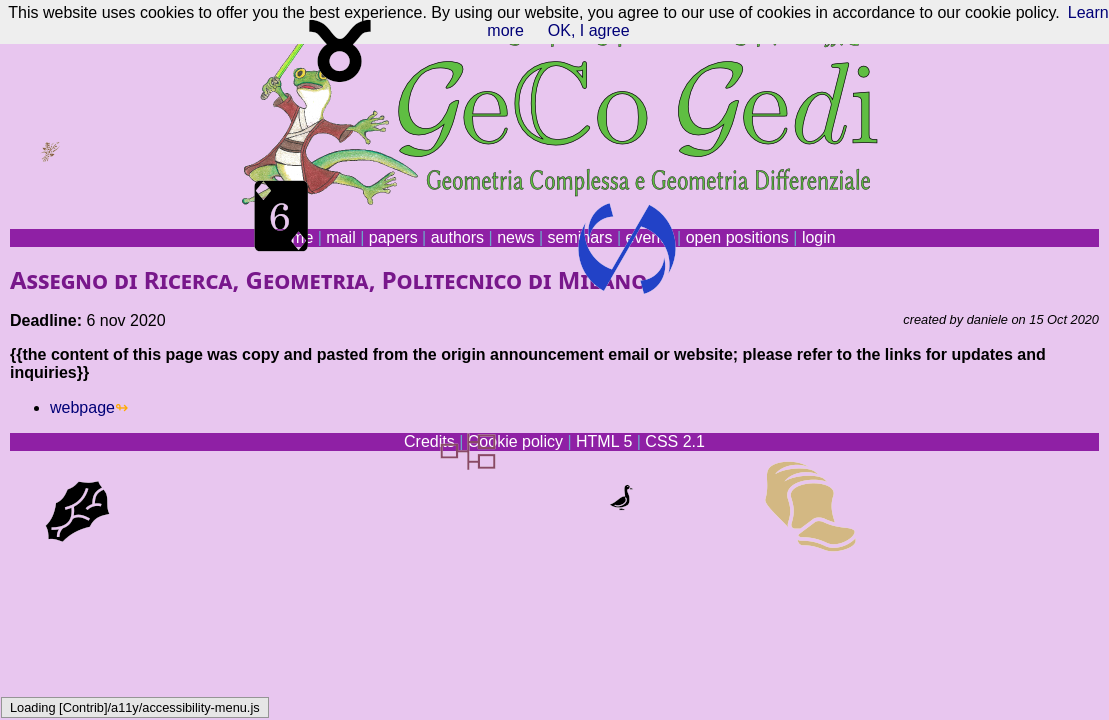  I want to click on loading or processing in progress, so click(627, 247).